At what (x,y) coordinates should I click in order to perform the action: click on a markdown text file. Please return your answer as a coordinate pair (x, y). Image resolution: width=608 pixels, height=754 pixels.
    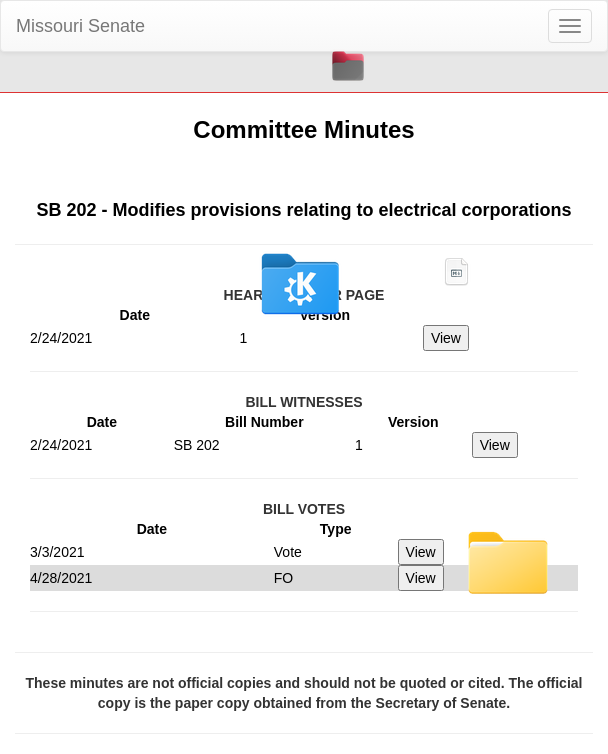
    Looking at the image, I should click on (456, 271).